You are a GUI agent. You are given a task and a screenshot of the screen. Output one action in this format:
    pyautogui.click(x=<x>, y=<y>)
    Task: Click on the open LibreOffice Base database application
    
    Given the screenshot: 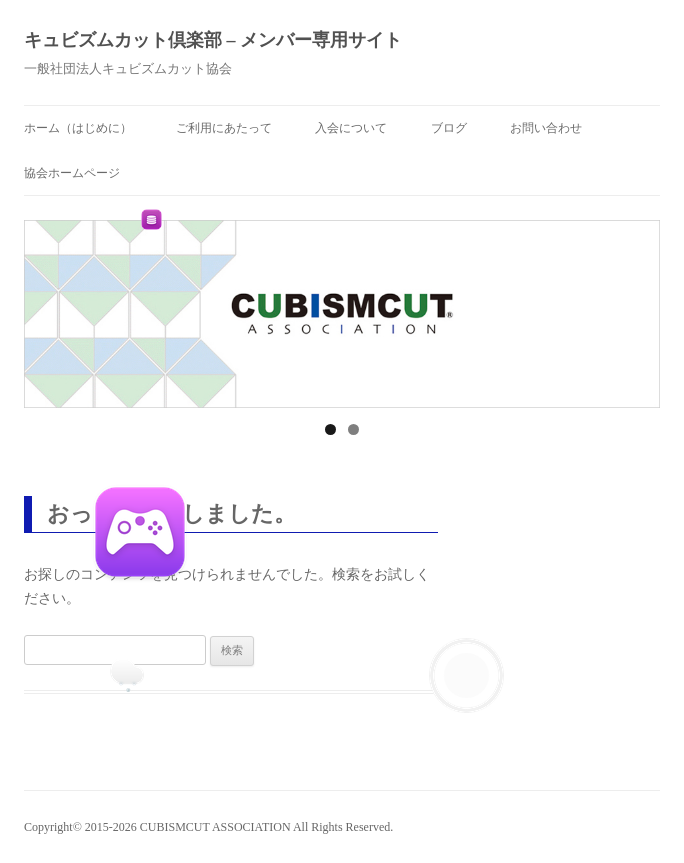 What is the action you would take?
    pyautogui.click(x=151, y=219)
    